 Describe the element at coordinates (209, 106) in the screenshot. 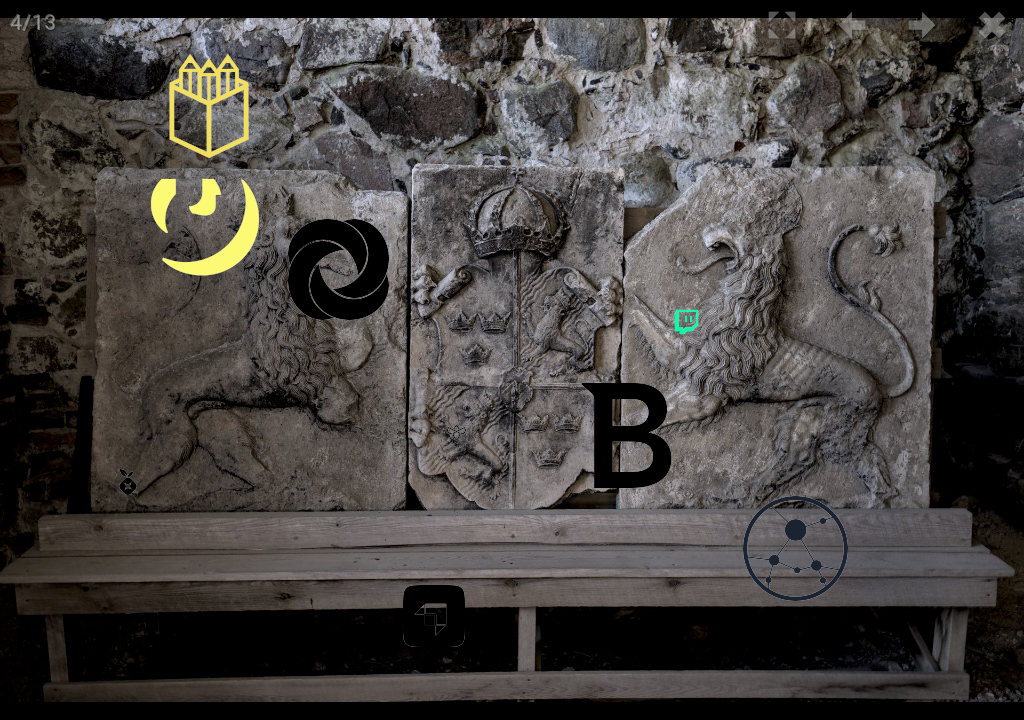

I see `open Penpot design application` at that location.